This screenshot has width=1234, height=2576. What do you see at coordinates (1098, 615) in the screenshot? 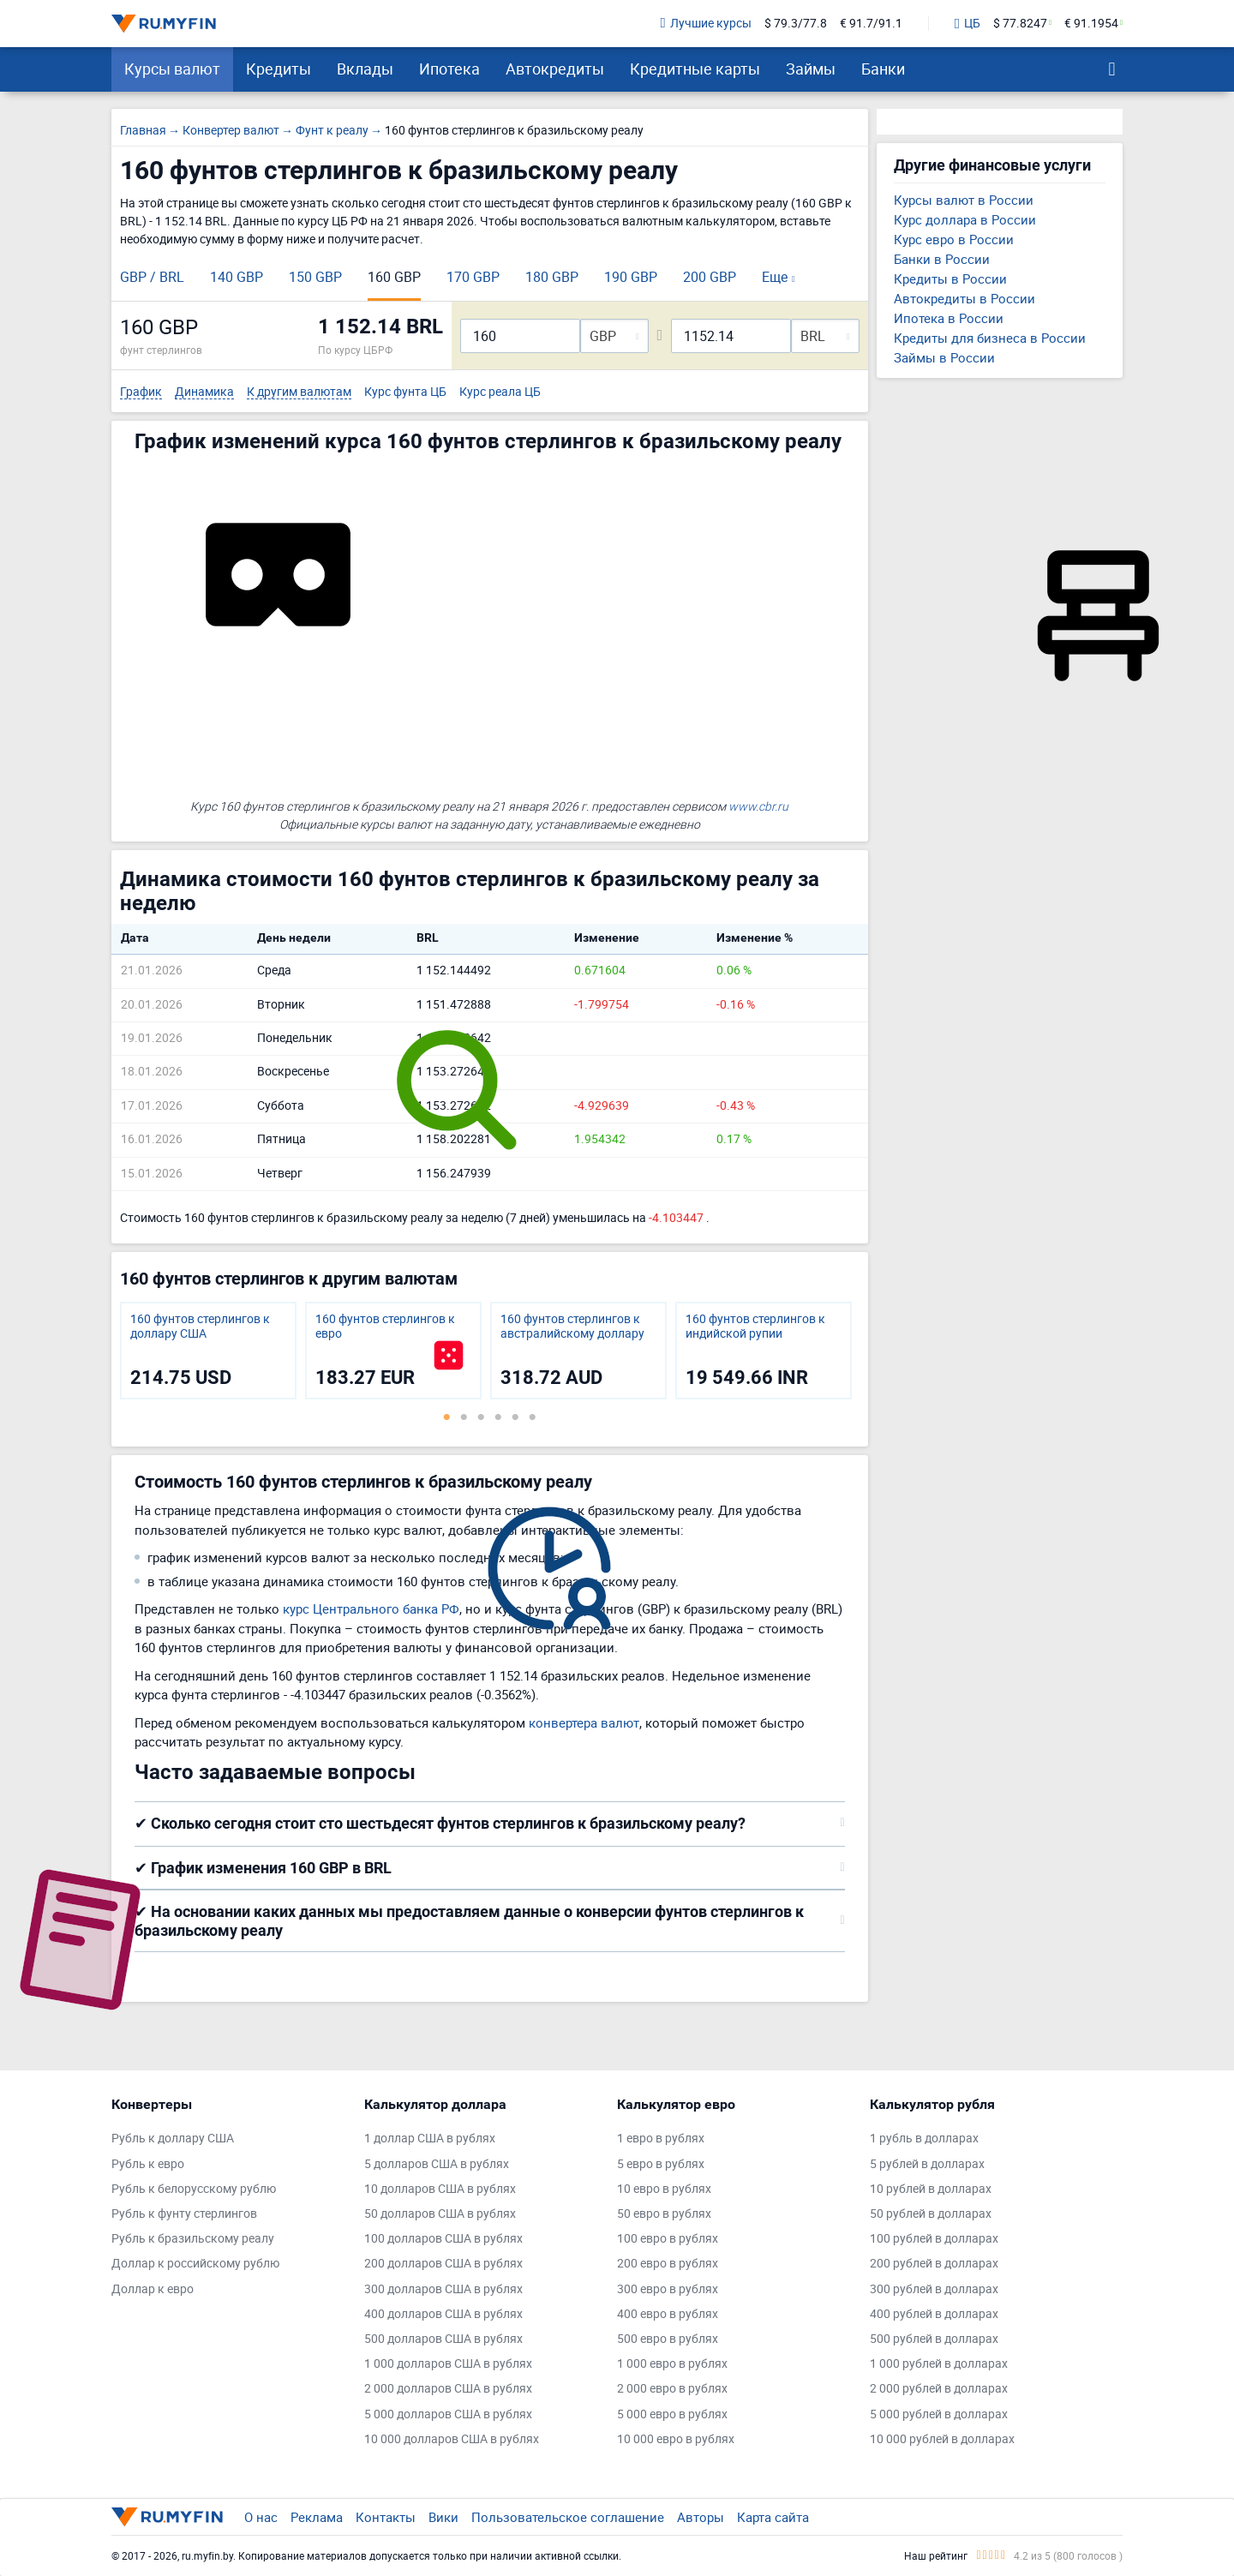
I see `browse furniture or seating options` at bounding box center [1098, 615].